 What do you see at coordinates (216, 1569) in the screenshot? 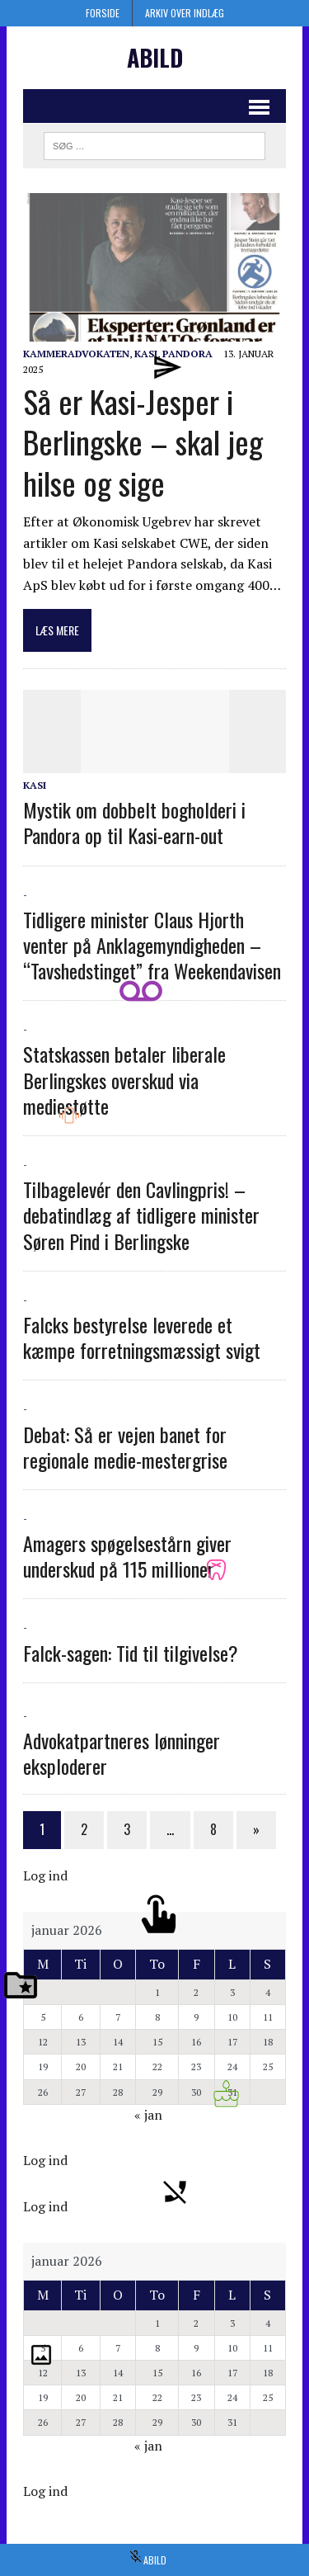
I see `access dental or oral health features` at bounding box center [216, 1569].